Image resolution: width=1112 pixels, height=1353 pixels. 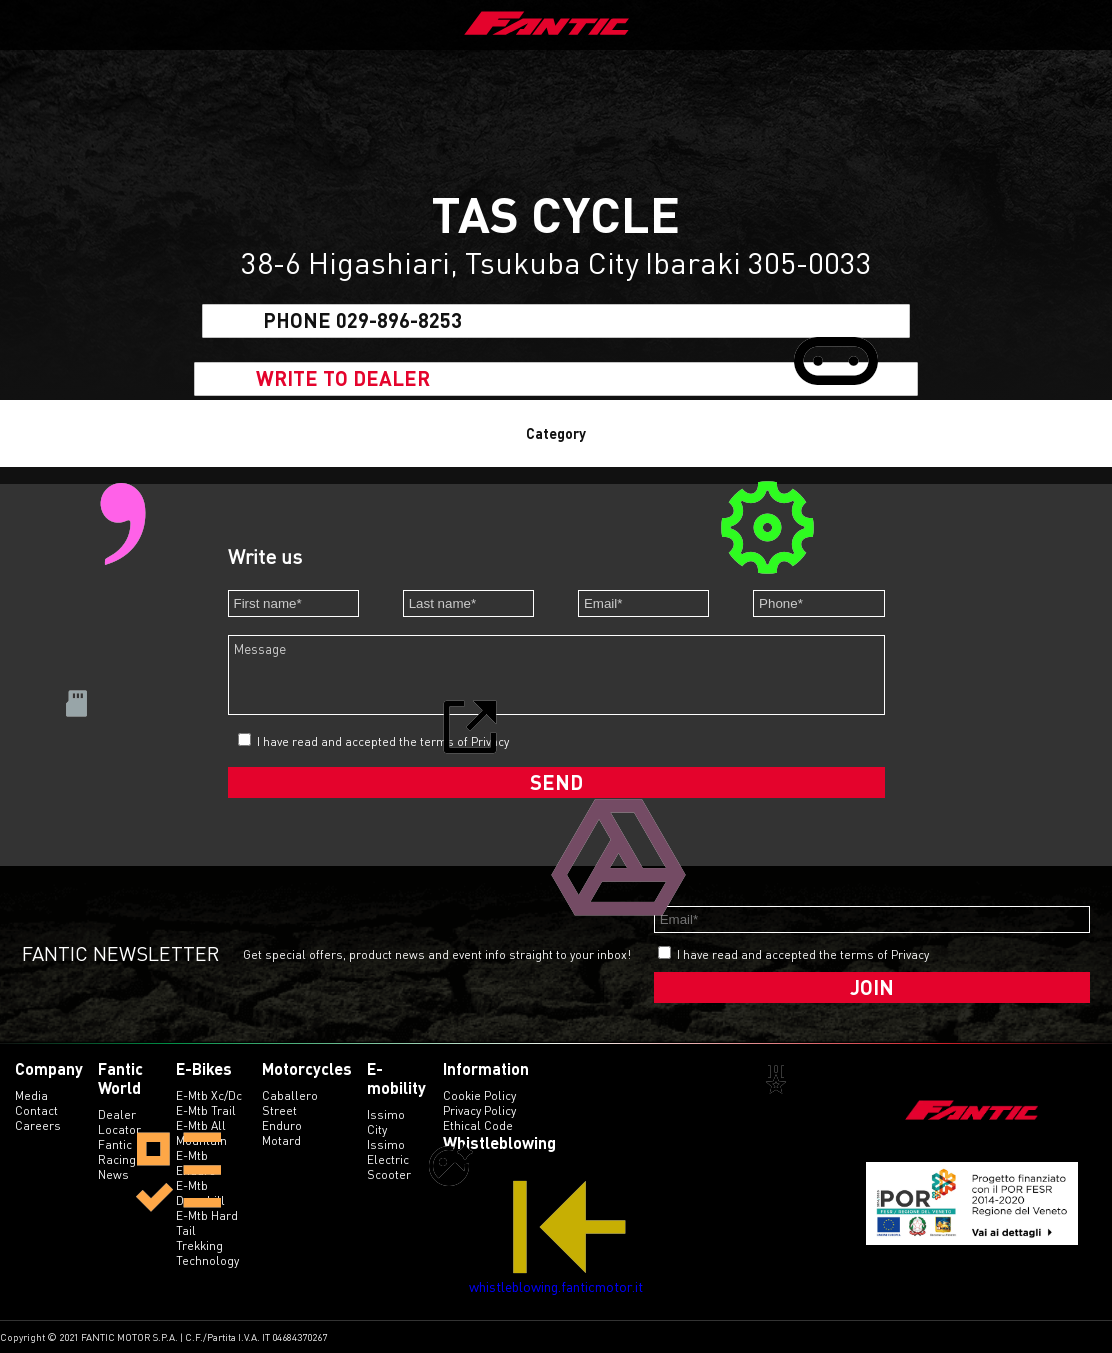 What do you see at coordinates (836, 361) in the screenshot?
I see `micro:bit brand logo` at bounding box center [836, 361].